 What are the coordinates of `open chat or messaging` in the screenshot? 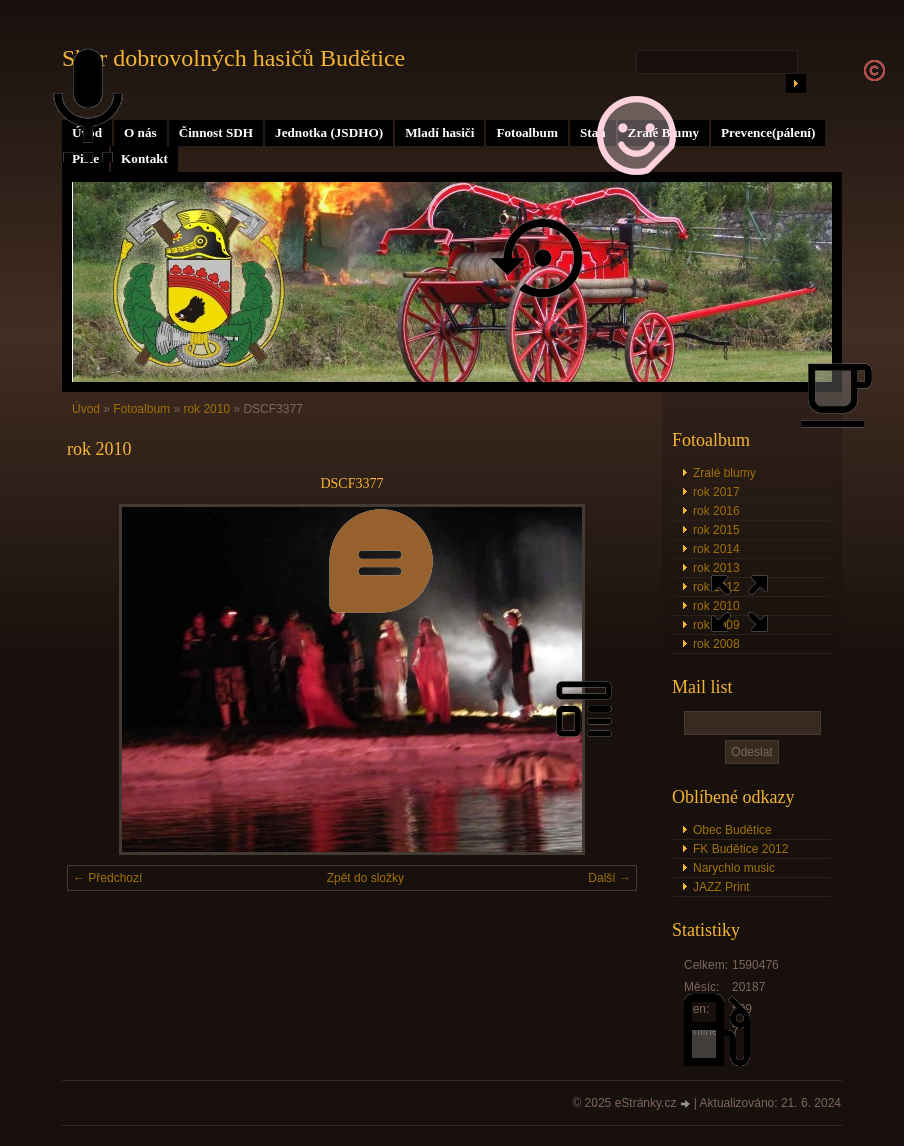 It's located at (379, 563).